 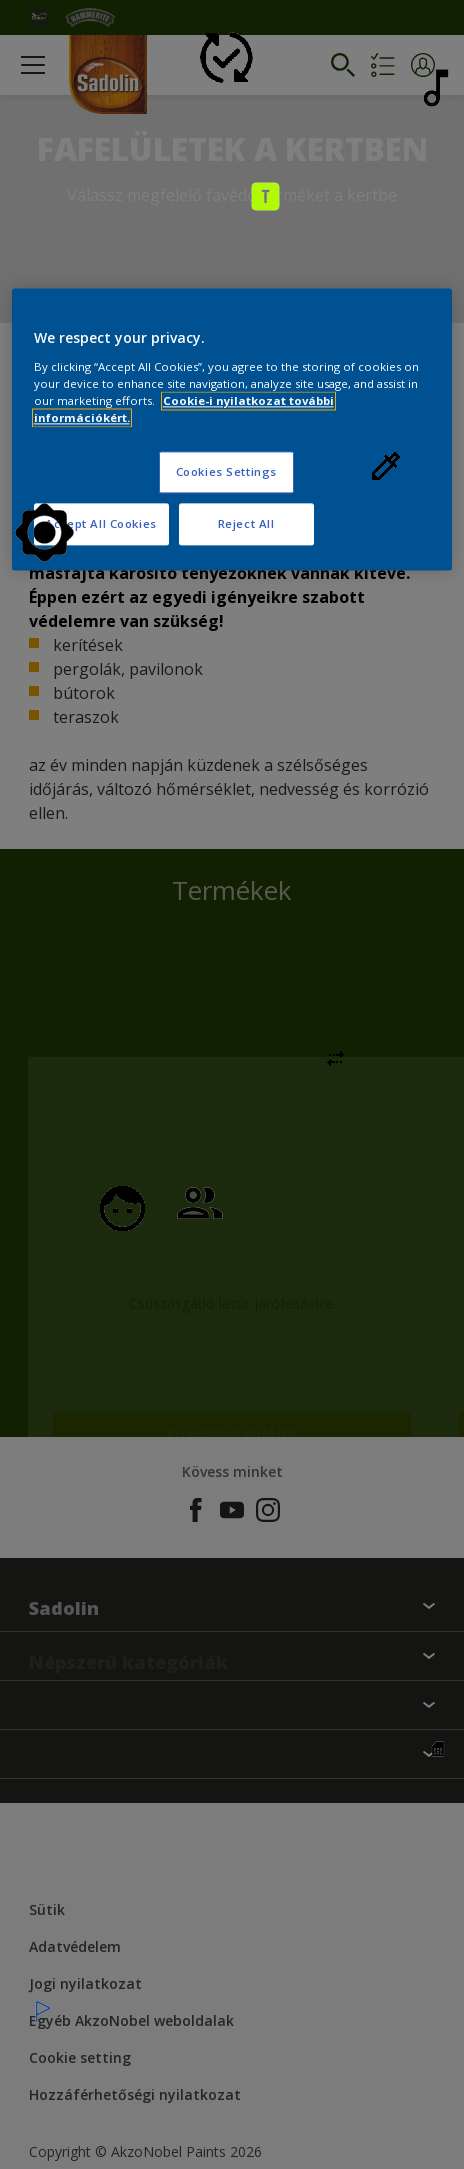 I want to click on flag or mark an item for review, so click(x=42, y=2011).